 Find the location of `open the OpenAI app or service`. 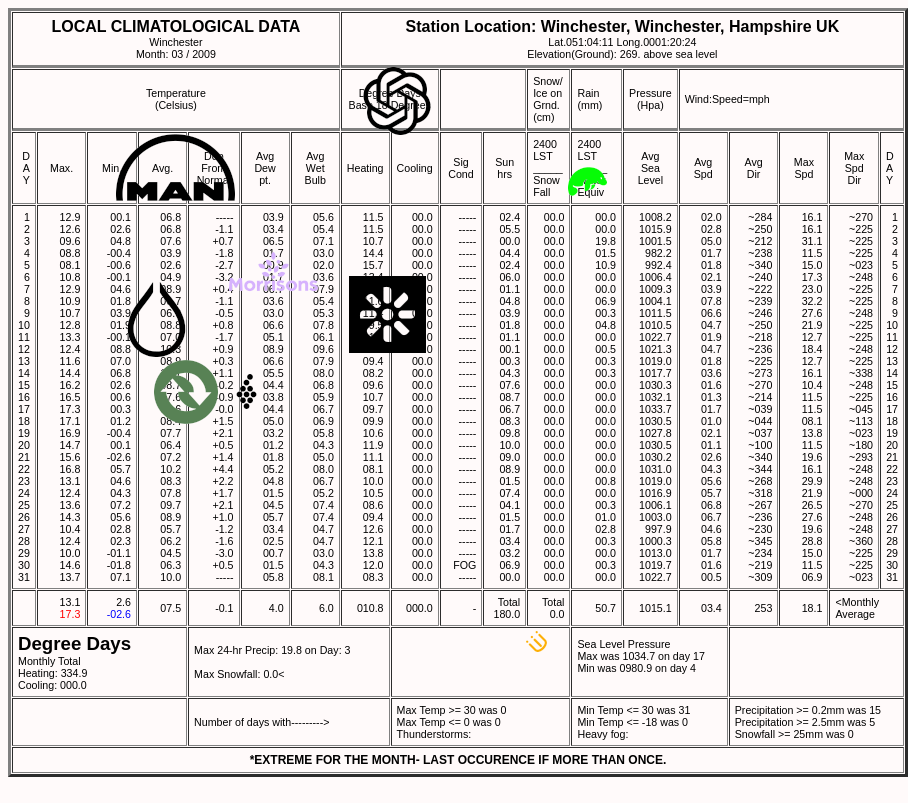

open the OpenAI app or service is located at coordinates (397, 101).